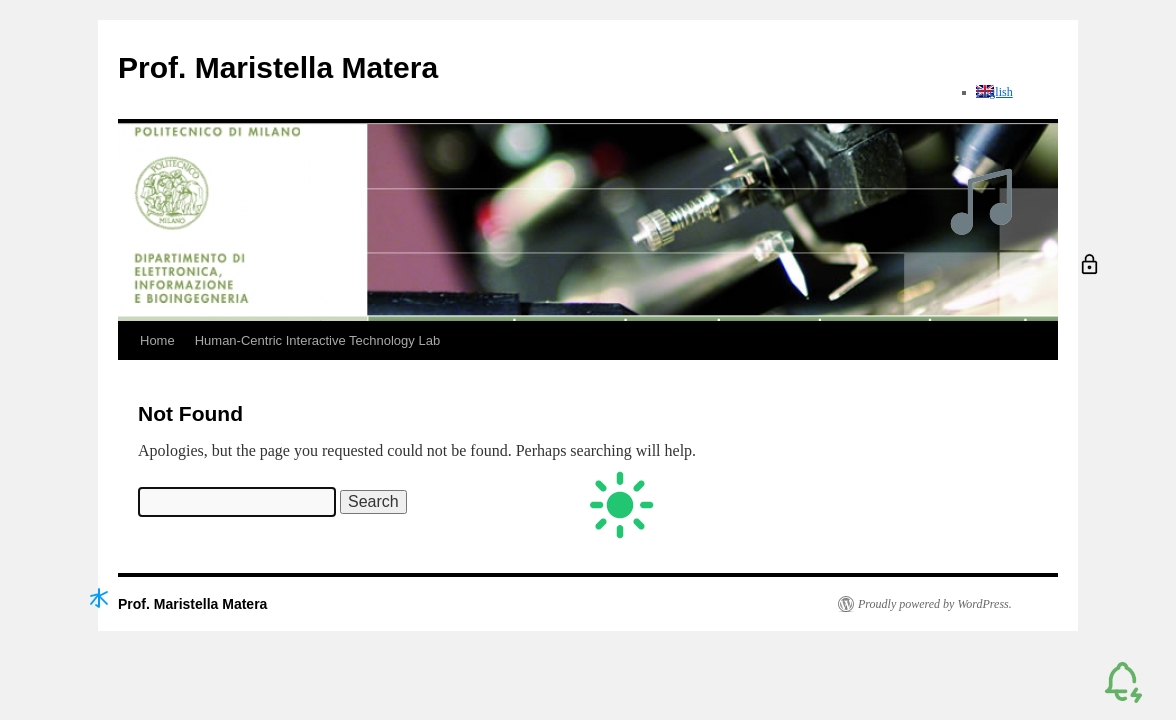 Image resolution: width=1176 pixels, height=720 pixels. What do you see at coordinates (99, 598) in the screenshot?
I see `access confucianism or chinese philosophy content` at bounding box center [99, 598].